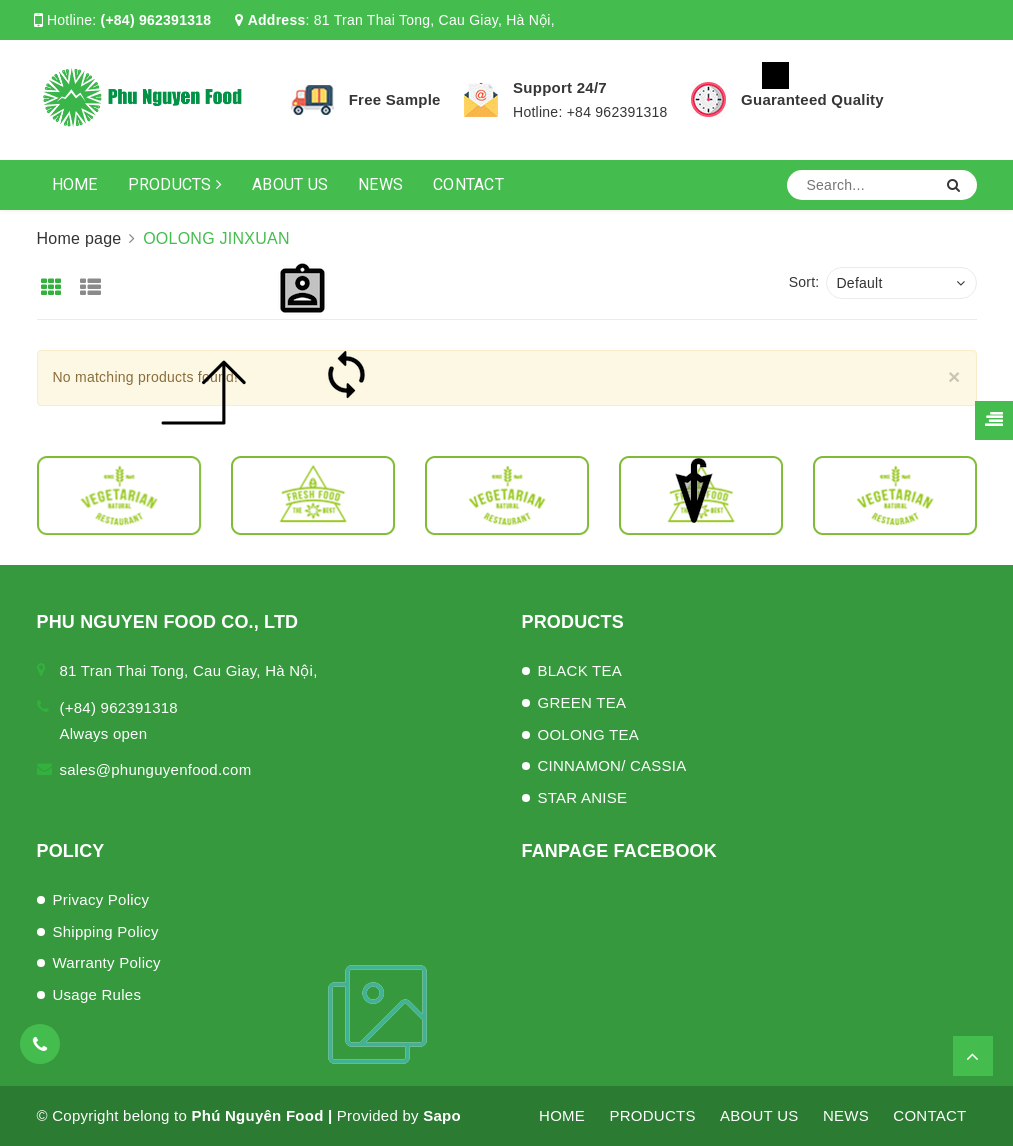 This screenshot has width=1013, height=1146. I want to click on view weather protection or rain forecast, so click(694, 492).